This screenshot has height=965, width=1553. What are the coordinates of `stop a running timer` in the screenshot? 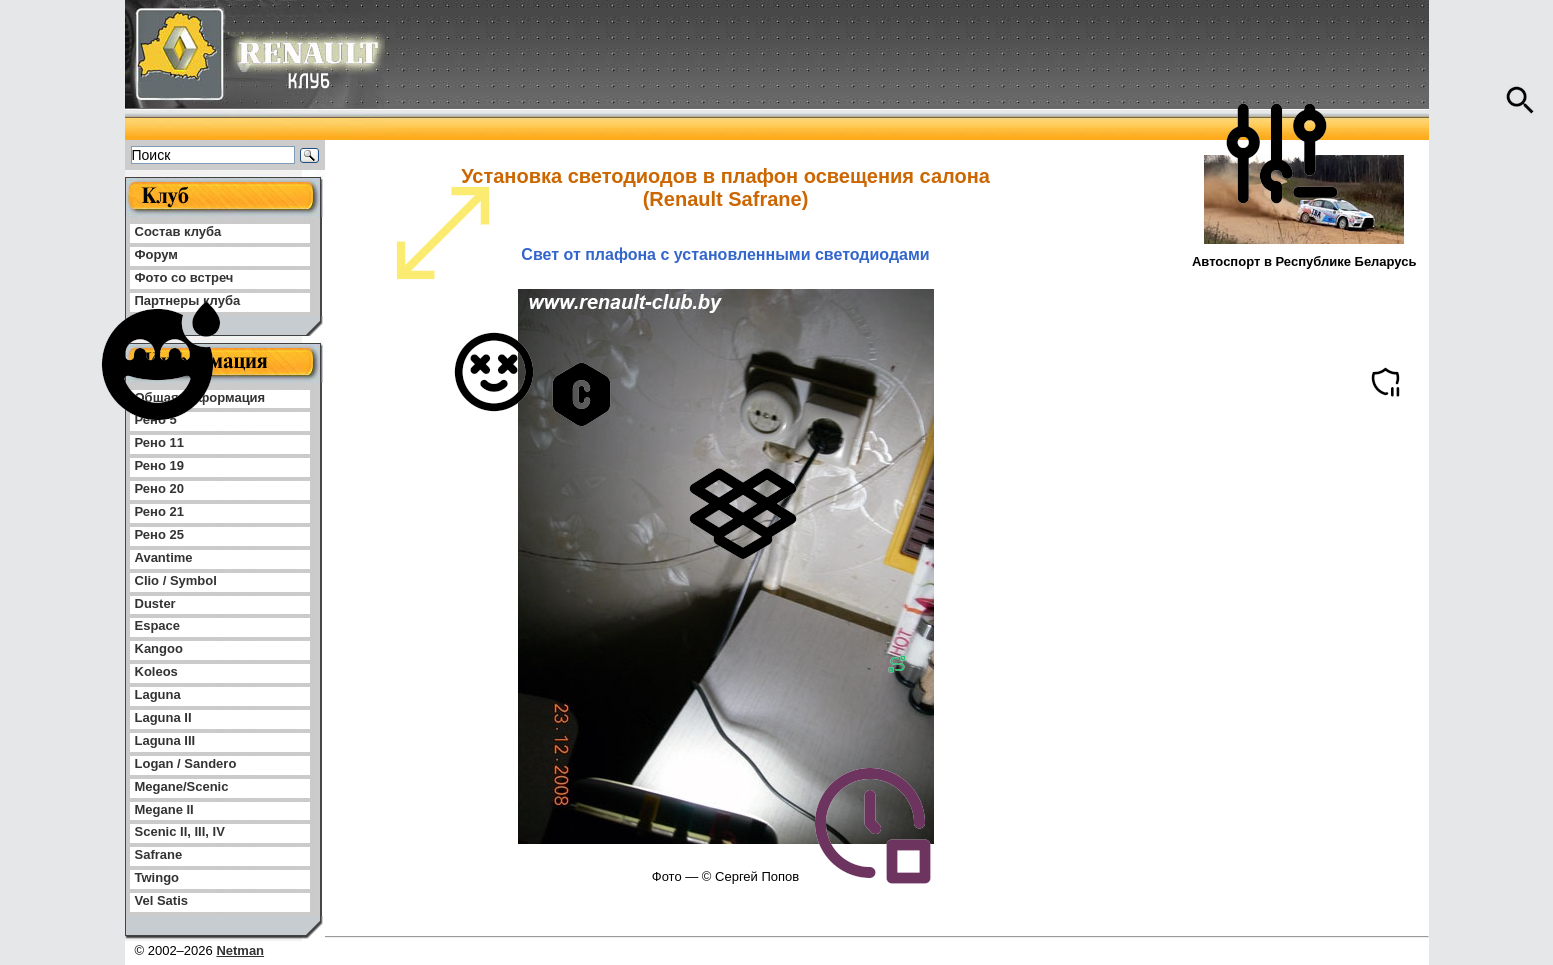 It's located at (870, 823).